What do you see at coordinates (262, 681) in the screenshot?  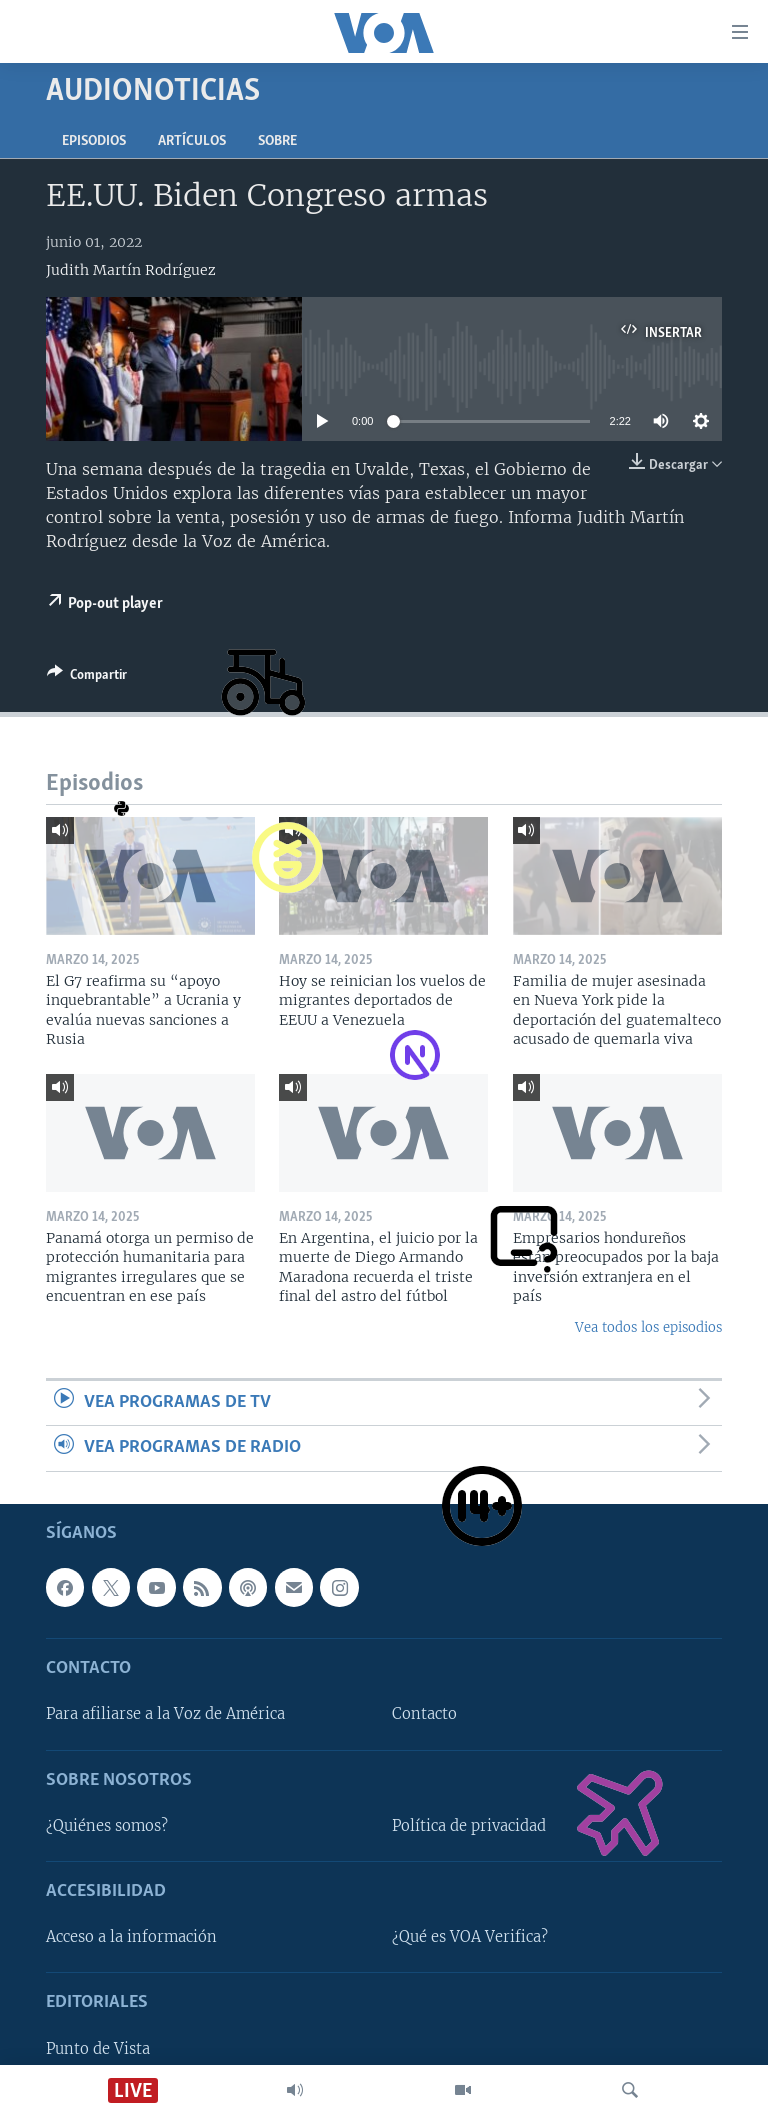 I see `access farming or agricultural features` at bounding box center [262, 681].